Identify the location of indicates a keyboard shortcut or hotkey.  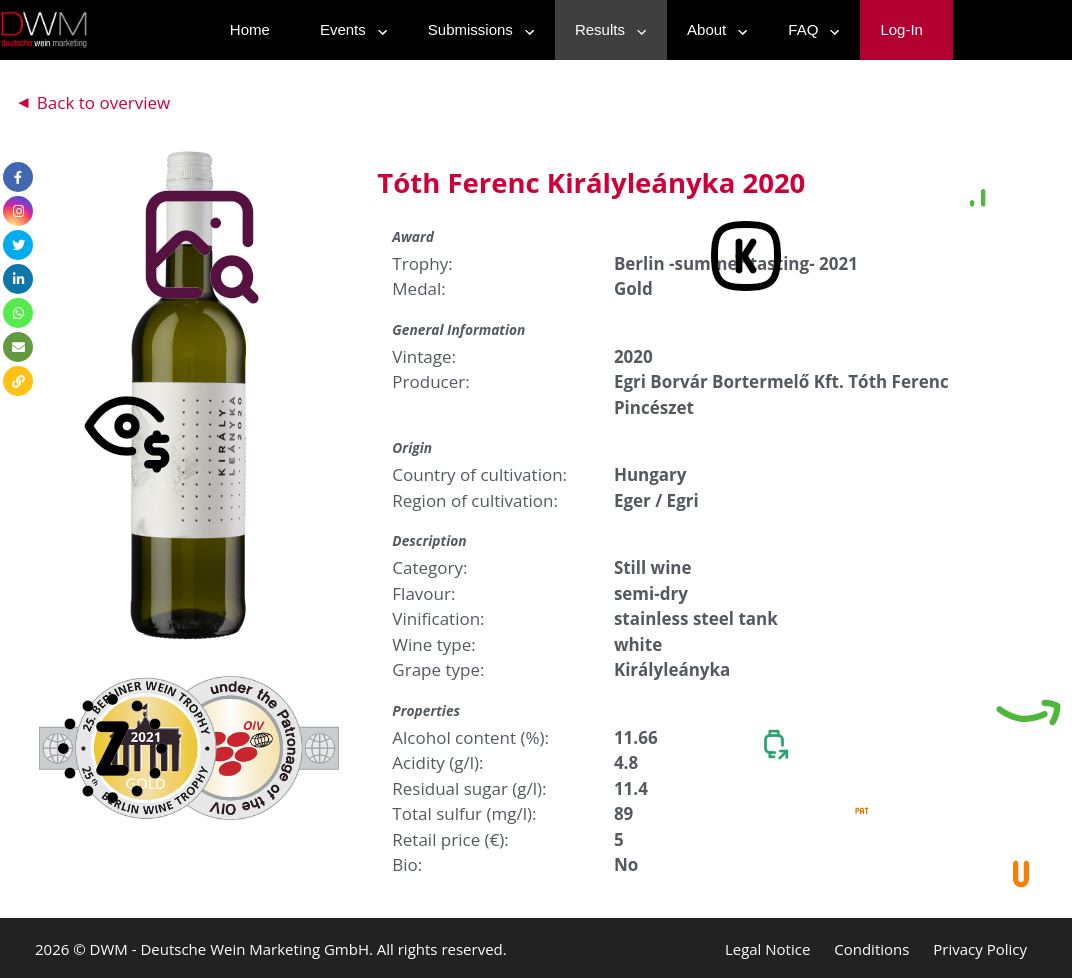
(746, 256).